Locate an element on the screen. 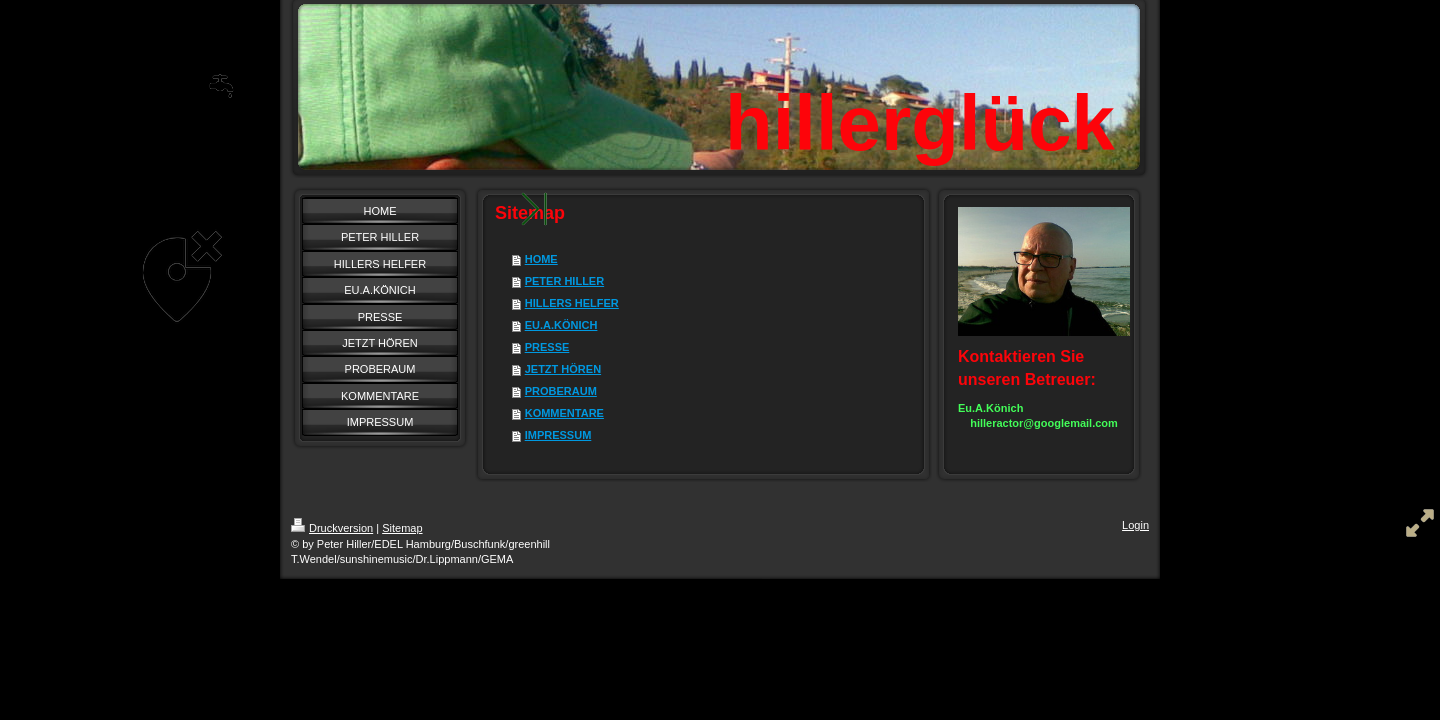 Image resolution: width=1440 pixels, height=720 pixels. remove a saved location is located at coordinates (177, 276).